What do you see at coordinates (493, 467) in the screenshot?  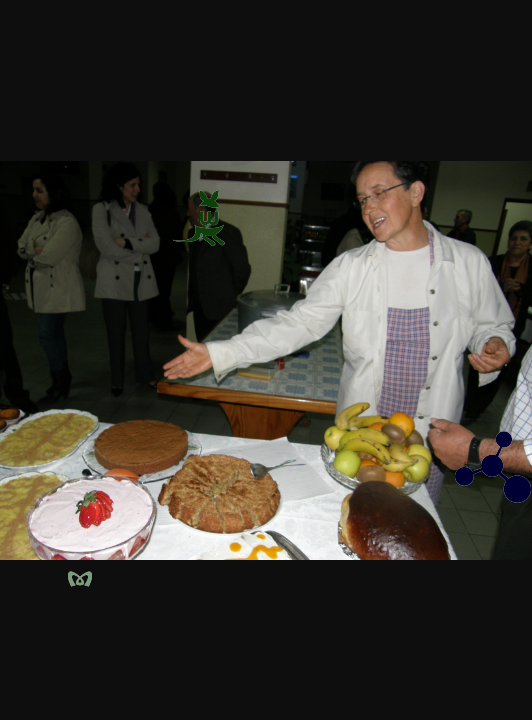 I see `moleculer microservices framework logo` at bounding box center [493, 467].